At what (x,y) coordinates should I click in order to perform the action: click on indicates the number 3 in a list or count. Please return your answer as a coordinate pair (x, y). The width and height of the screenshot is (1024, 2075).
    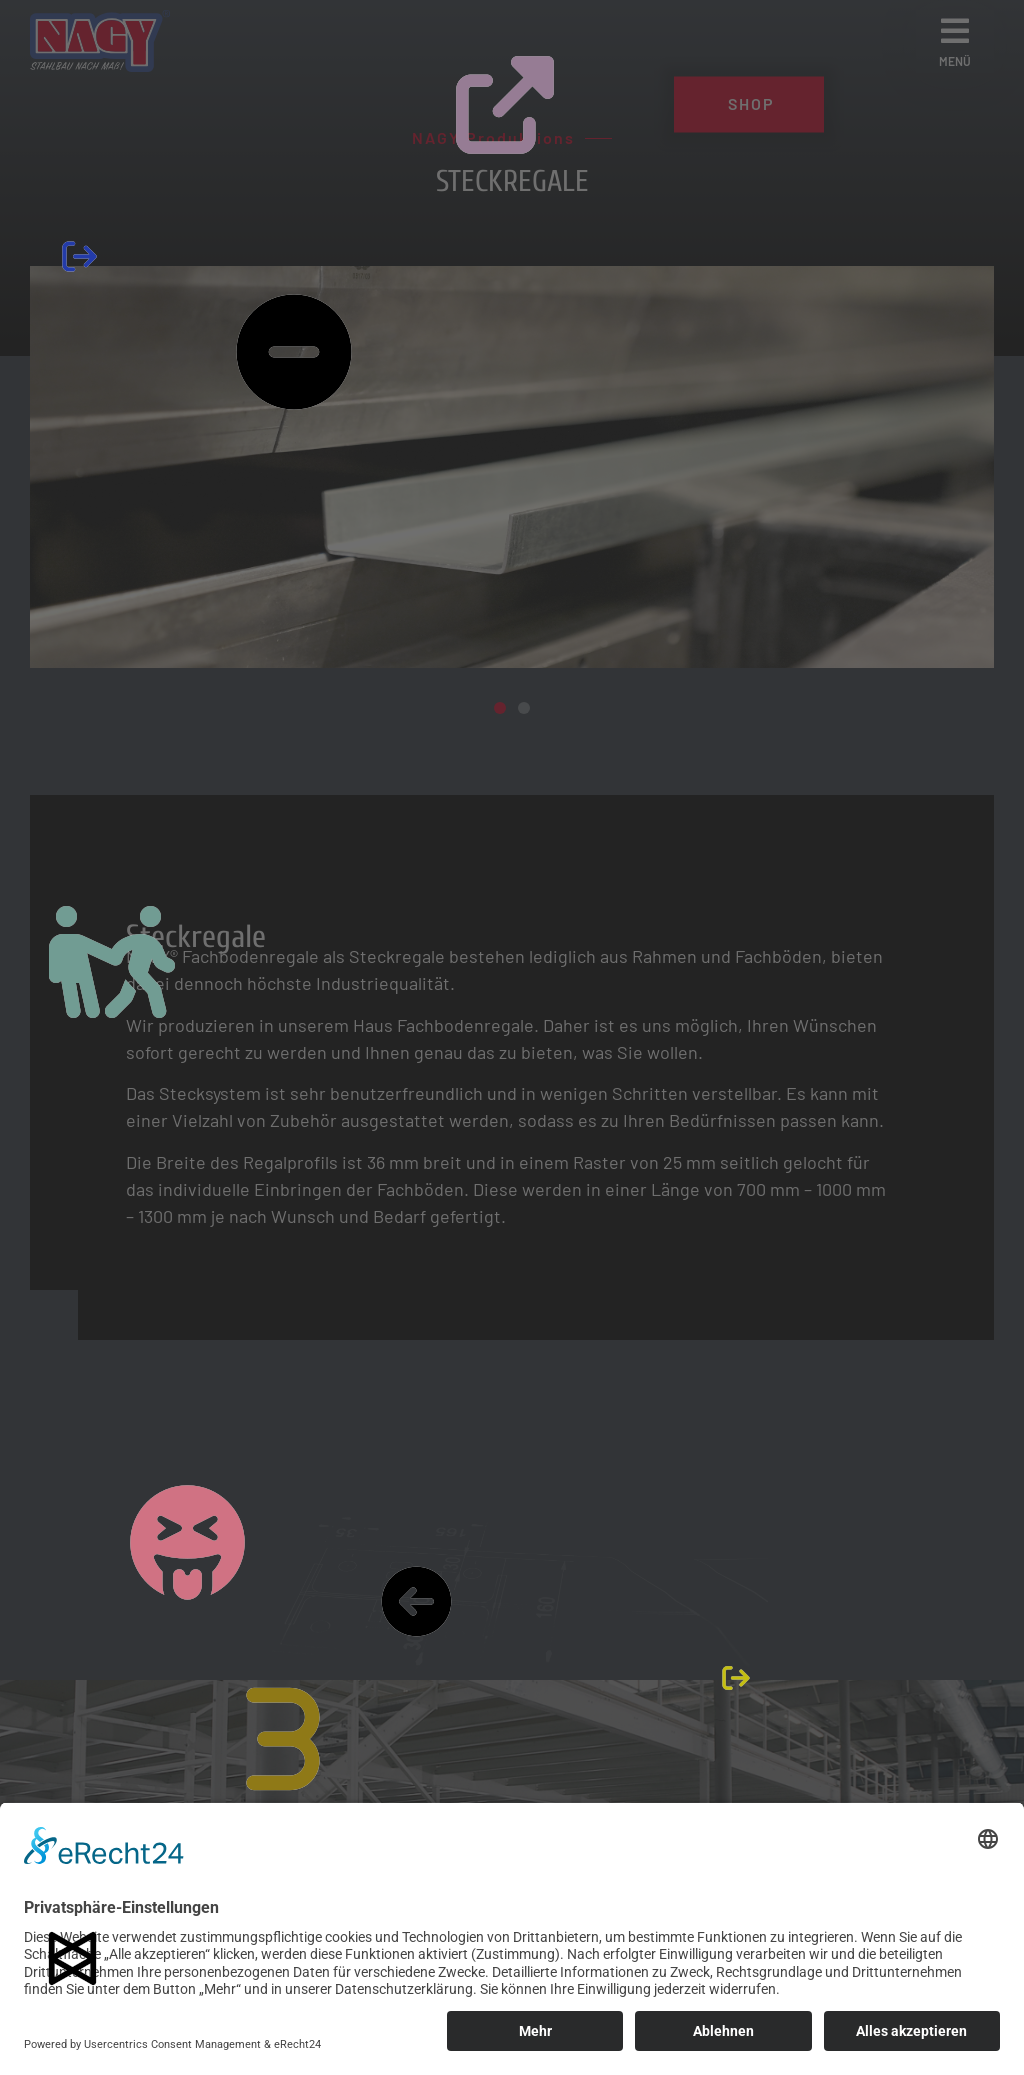
    Looking at the image, I should click on (283, 1739).